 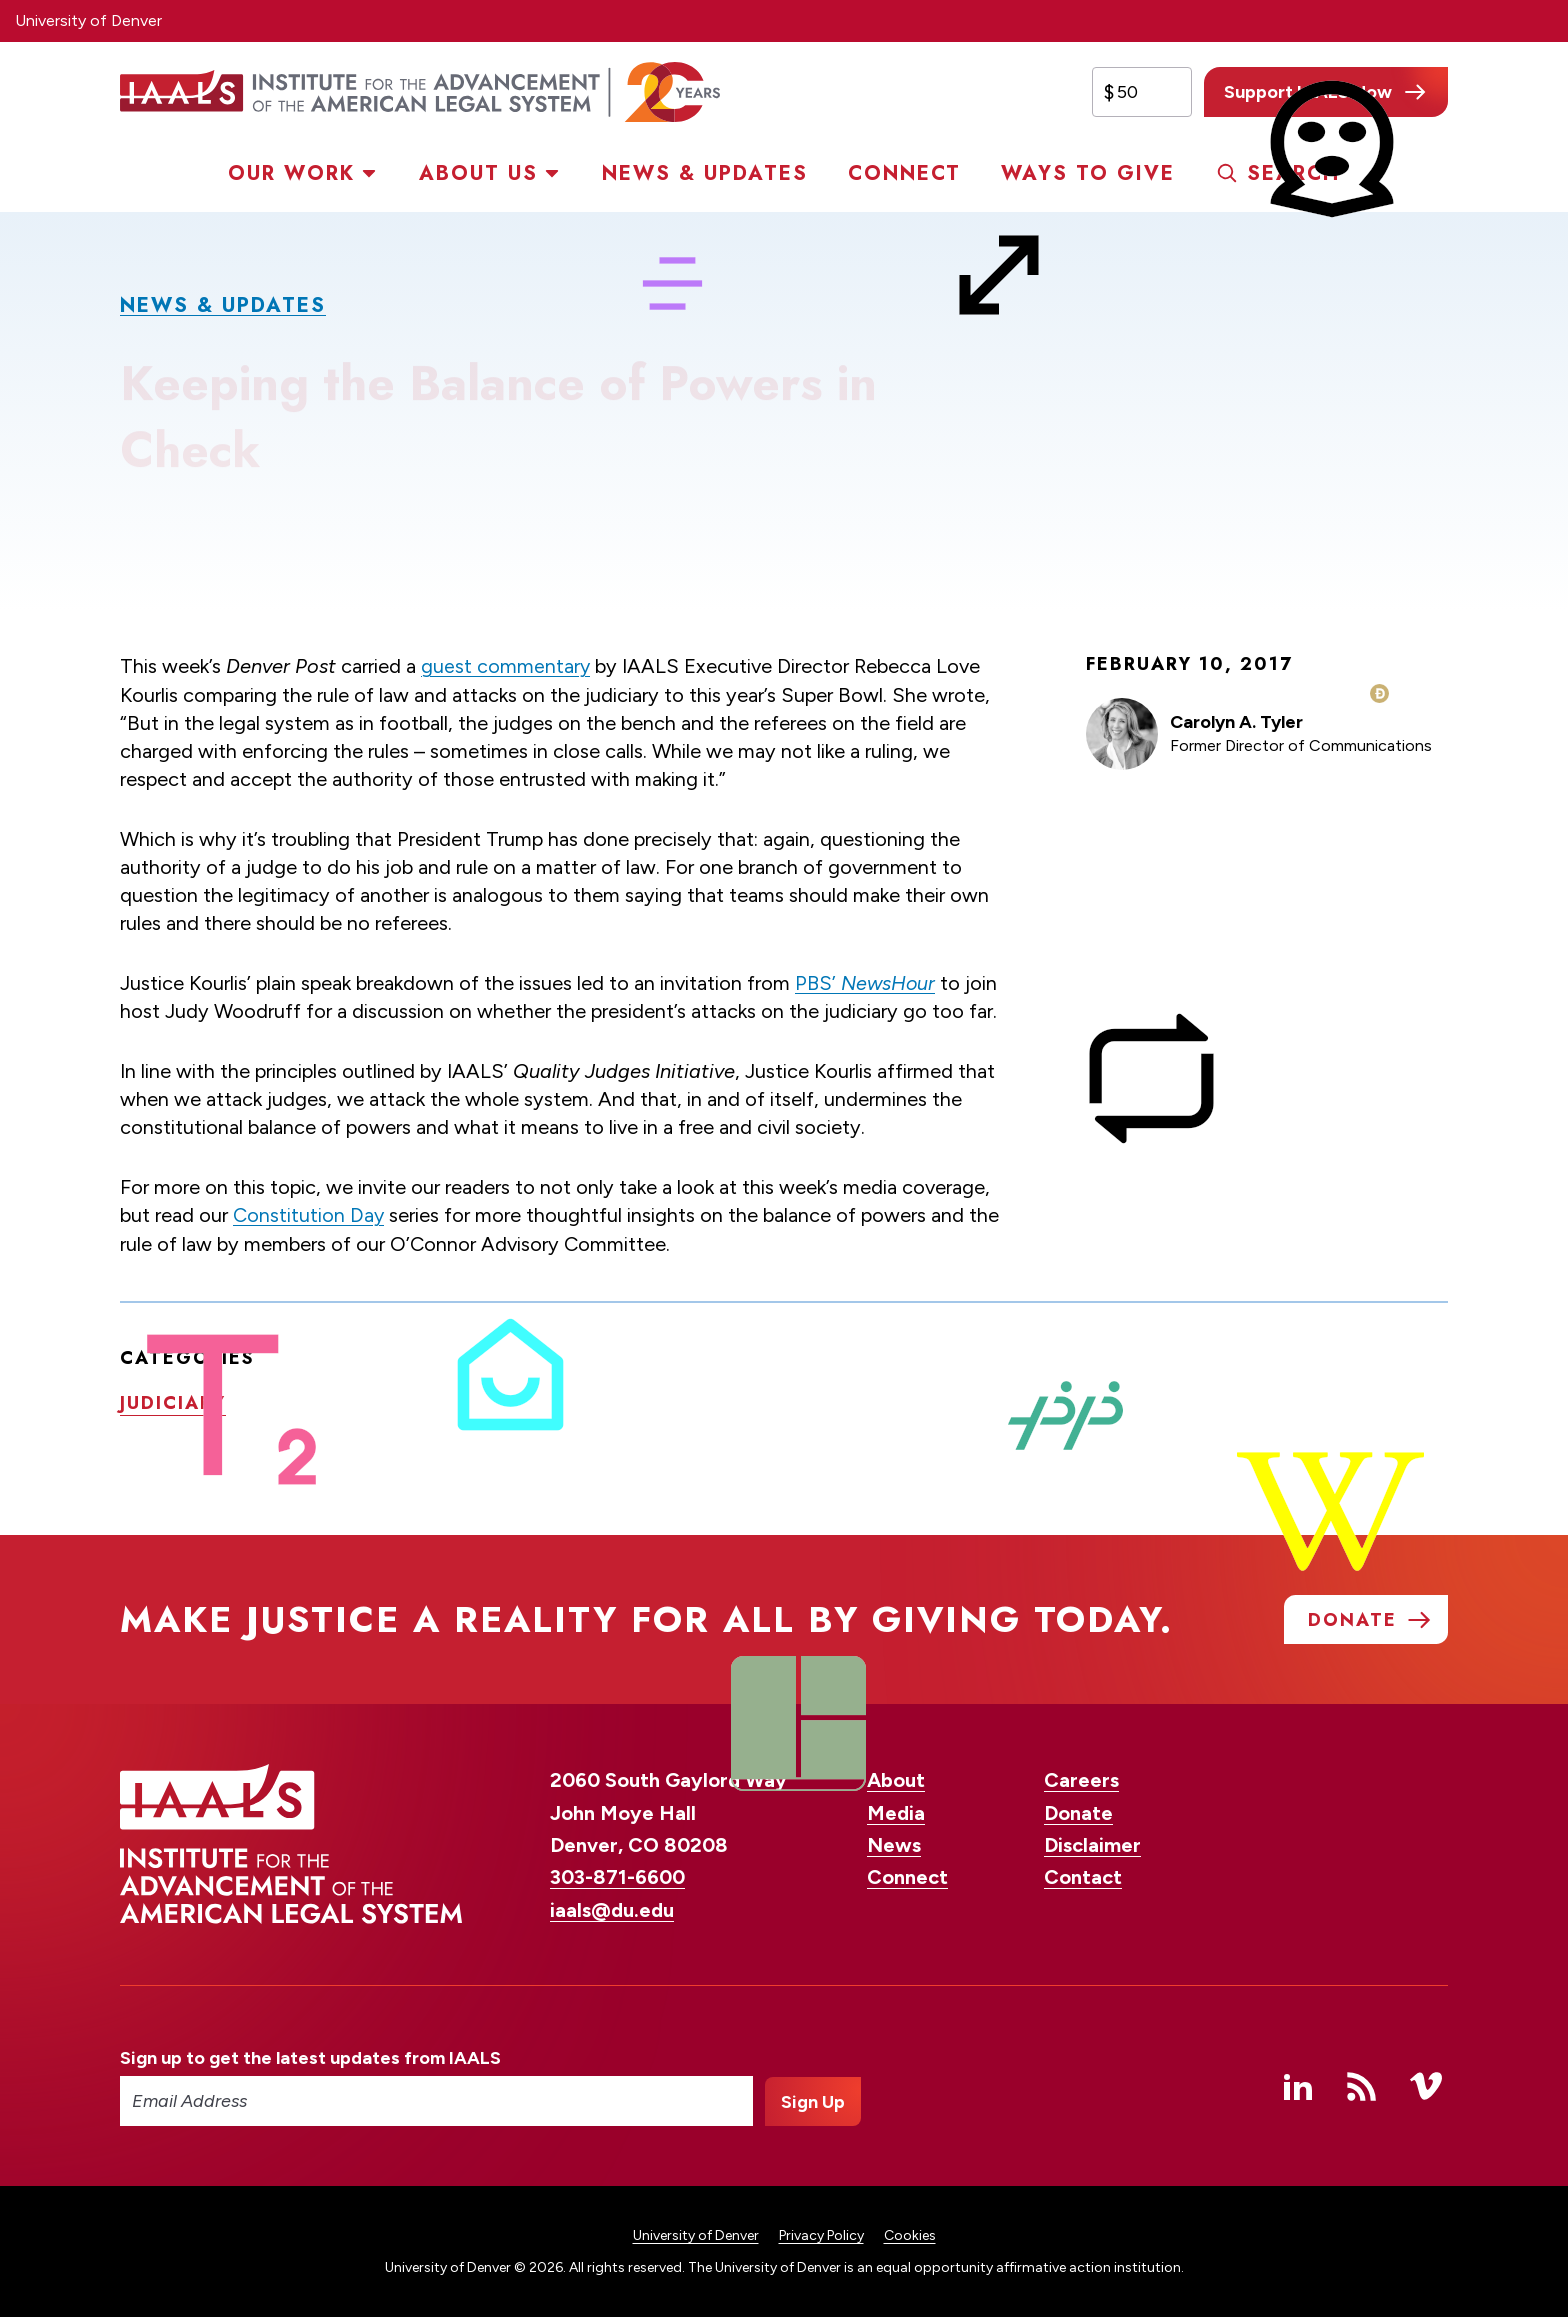 I want to click on return to home screen, so click(x=510, y=1377).